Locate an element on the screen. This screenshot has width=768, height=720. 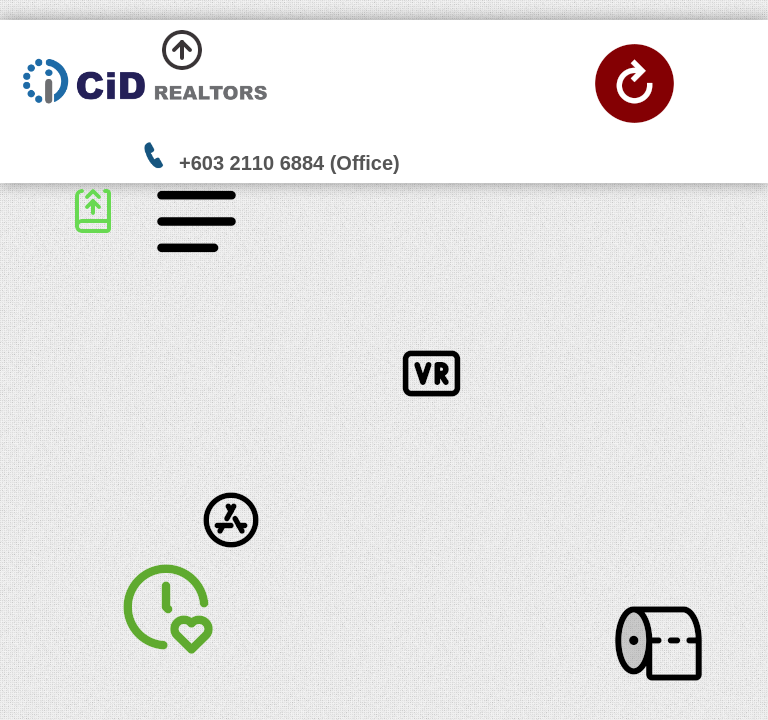
scroll to top of page is located at coordinates (182, 50).